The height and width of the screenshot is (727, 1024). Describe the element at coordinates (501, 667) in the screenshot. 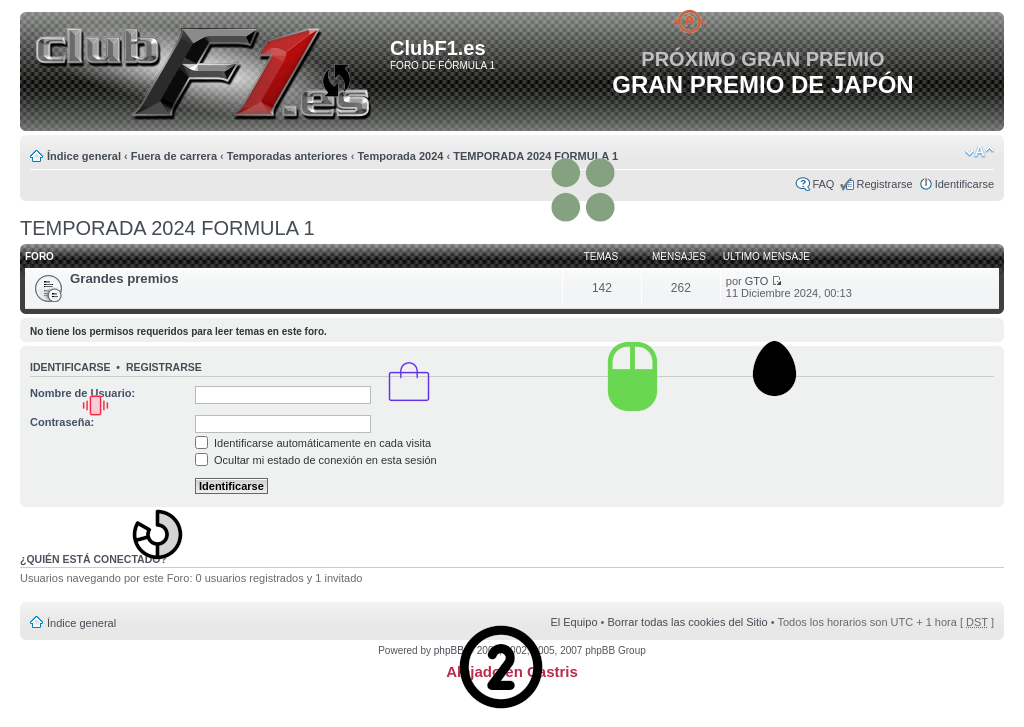

I see `indicates step two in a multi-step process` at that location.